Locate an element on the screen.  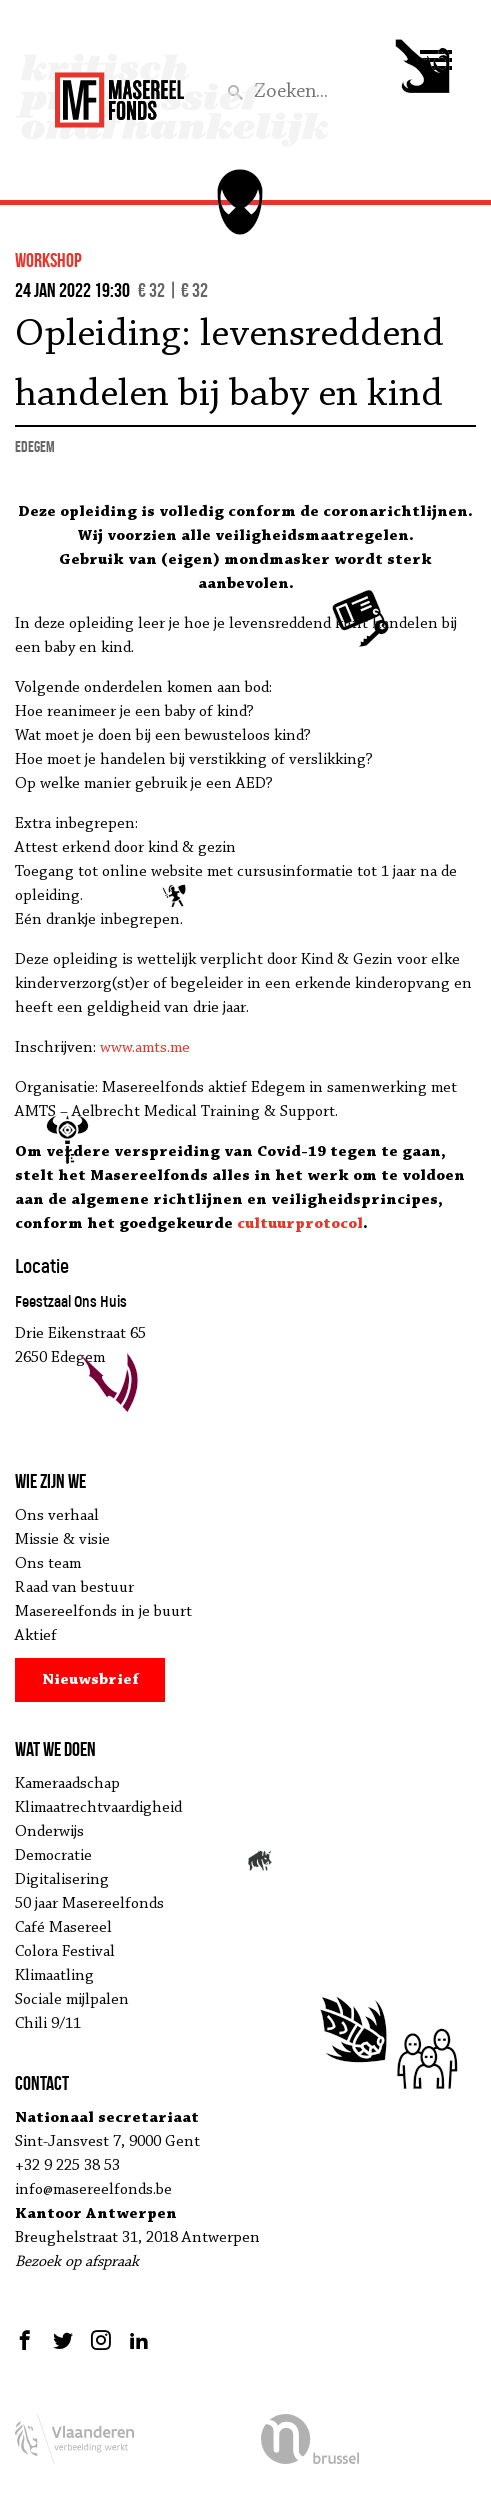
select boar character or unit in game is located at coordinates (260, 1860).